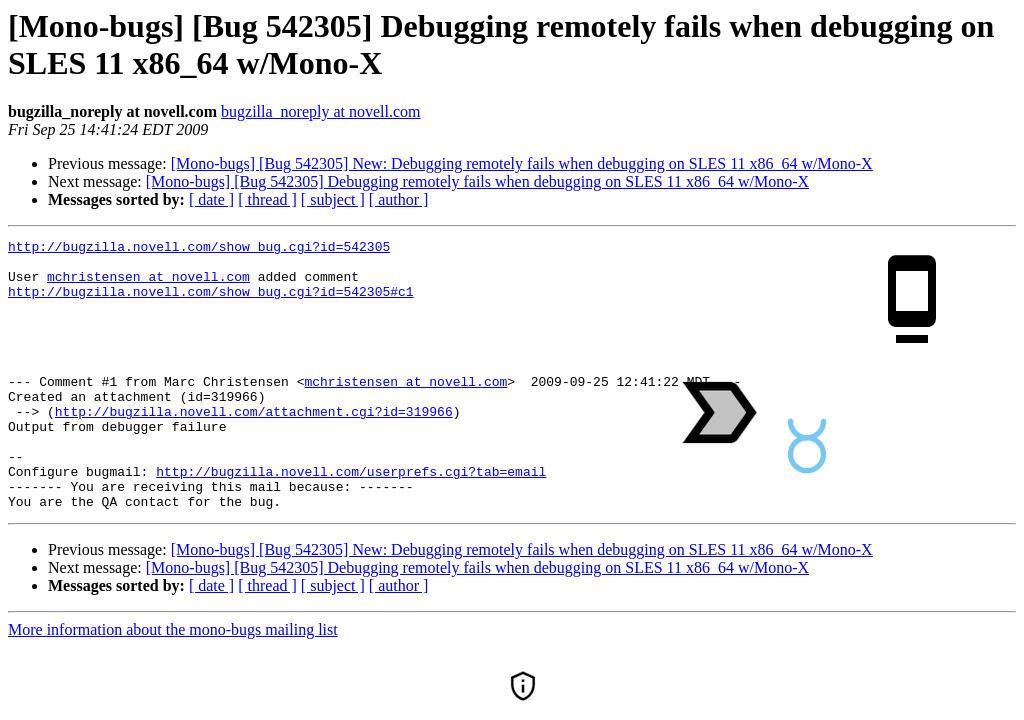  Describe the element at coordinates (717, 412) in the screenshot. I see `mark as important or priority` at that location.